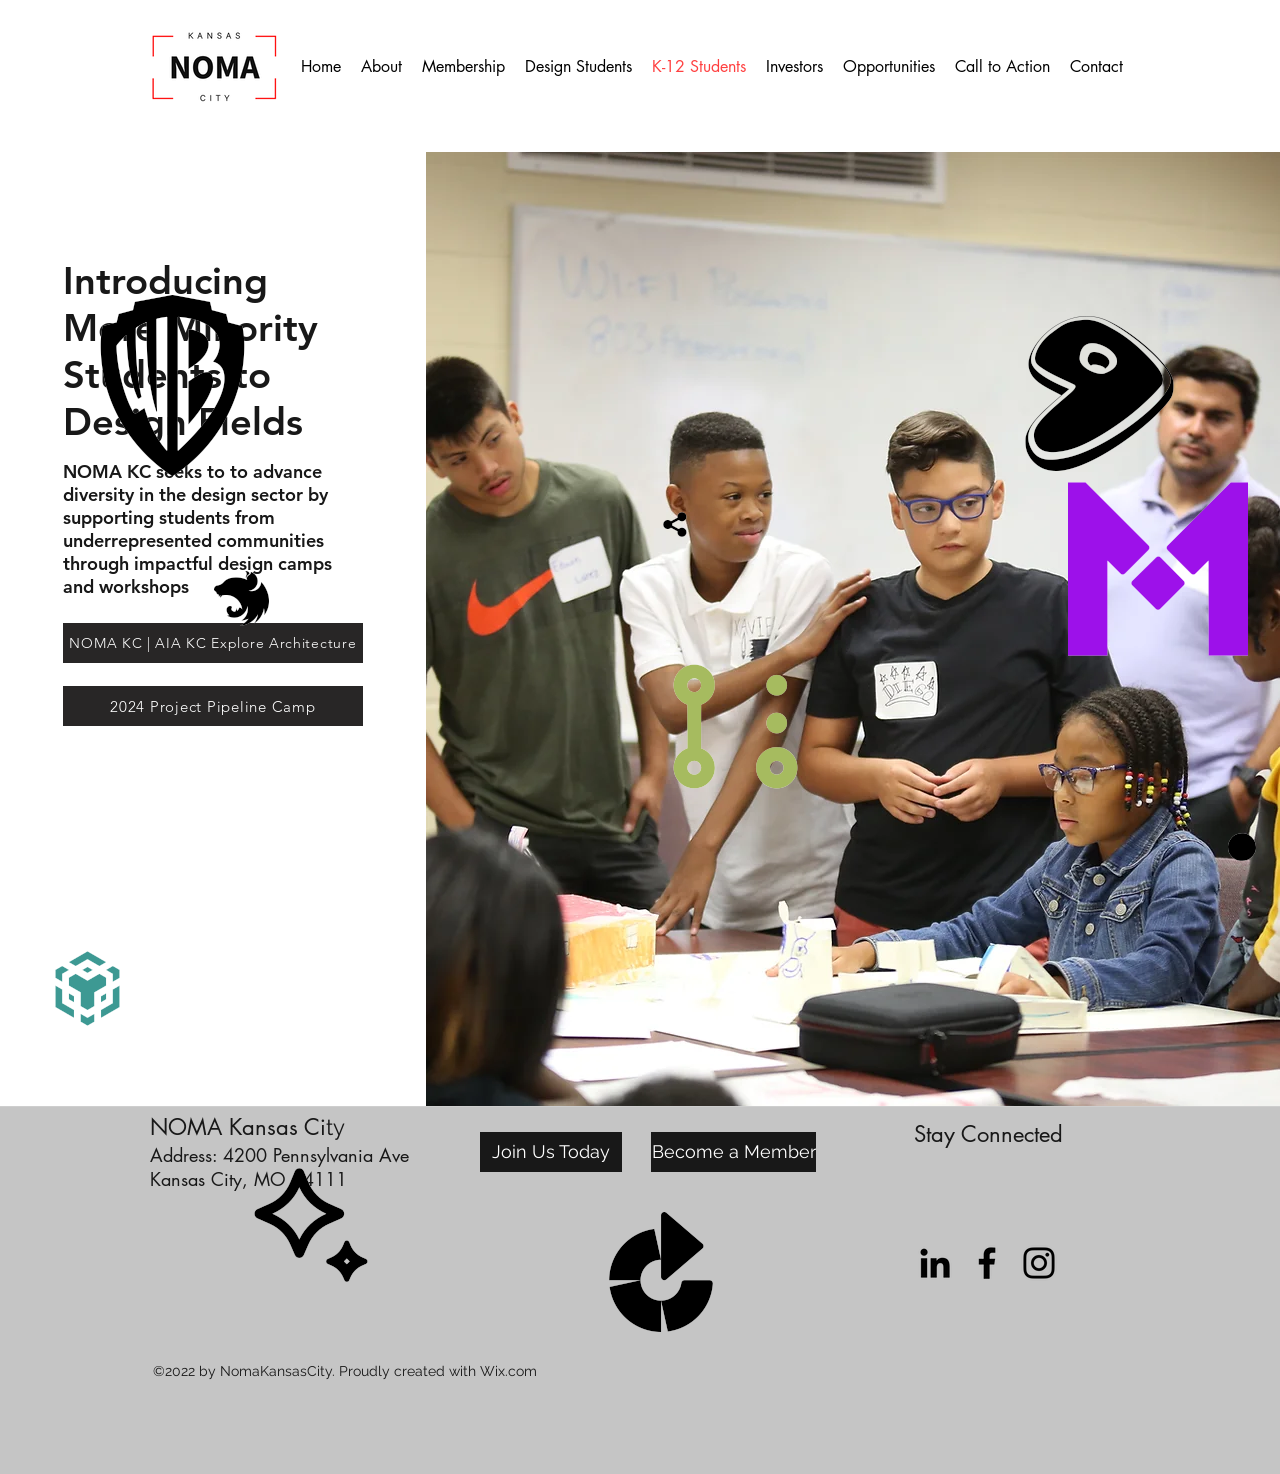  Describe the element at coordinates (1099, 393) in the screenshot. I see `Gentoo Linux logo` at that location.